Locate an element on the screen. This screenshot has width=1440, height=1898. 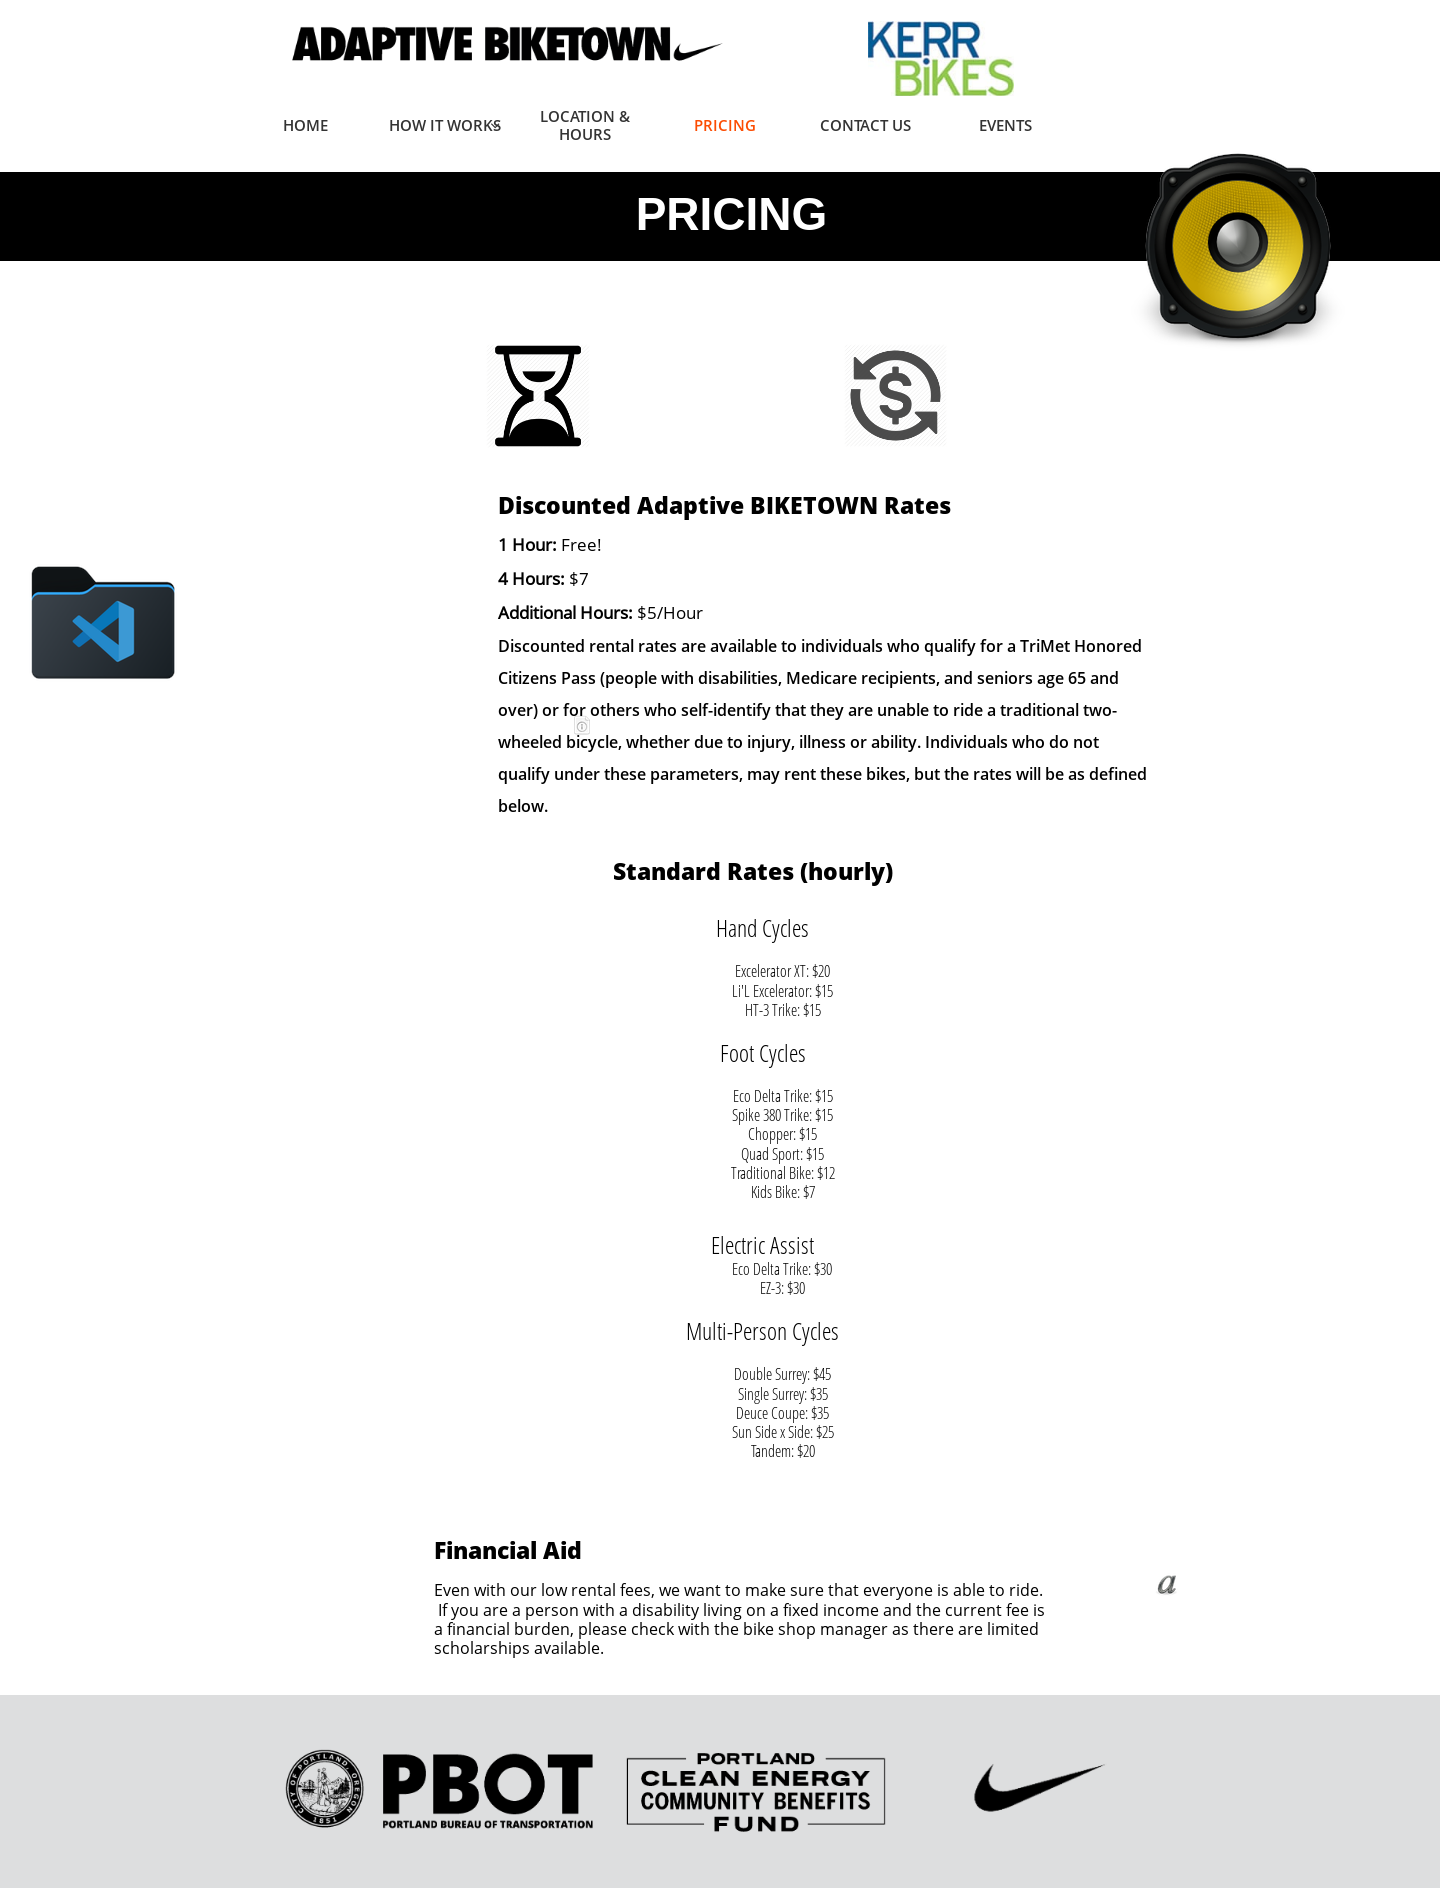
view the readme documentation file is located at coordinates (582, 725).